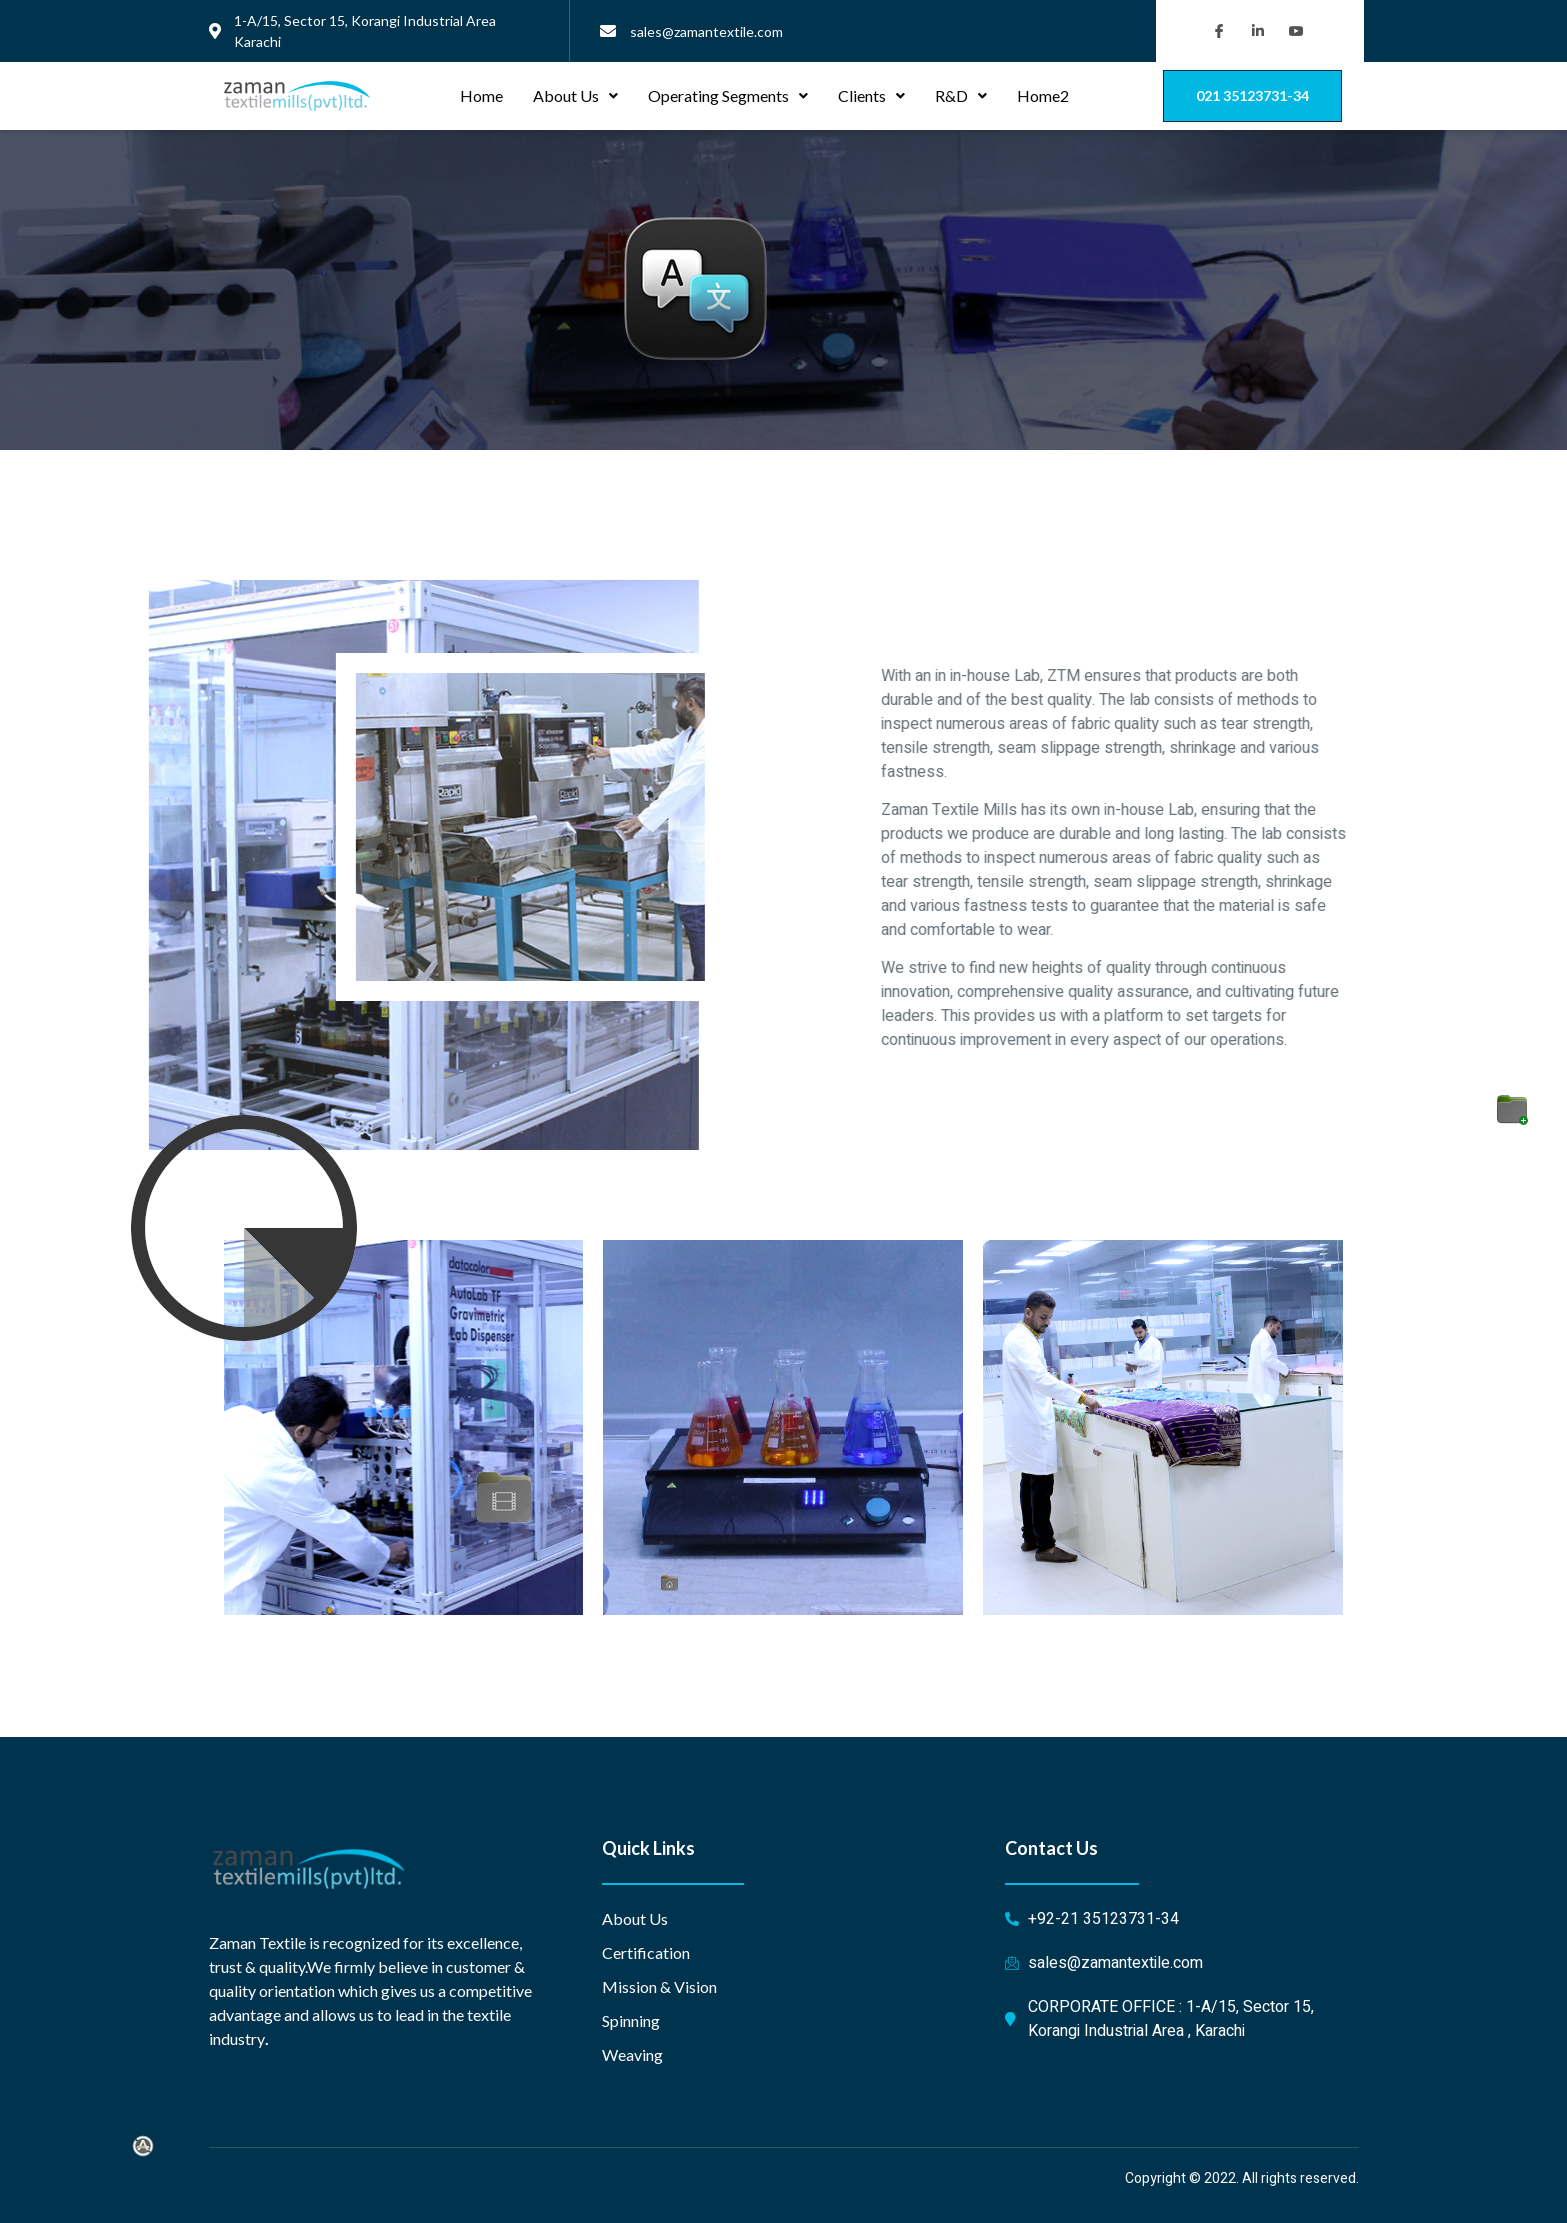  I want to click on create a new folder, so click(1512, 1109).